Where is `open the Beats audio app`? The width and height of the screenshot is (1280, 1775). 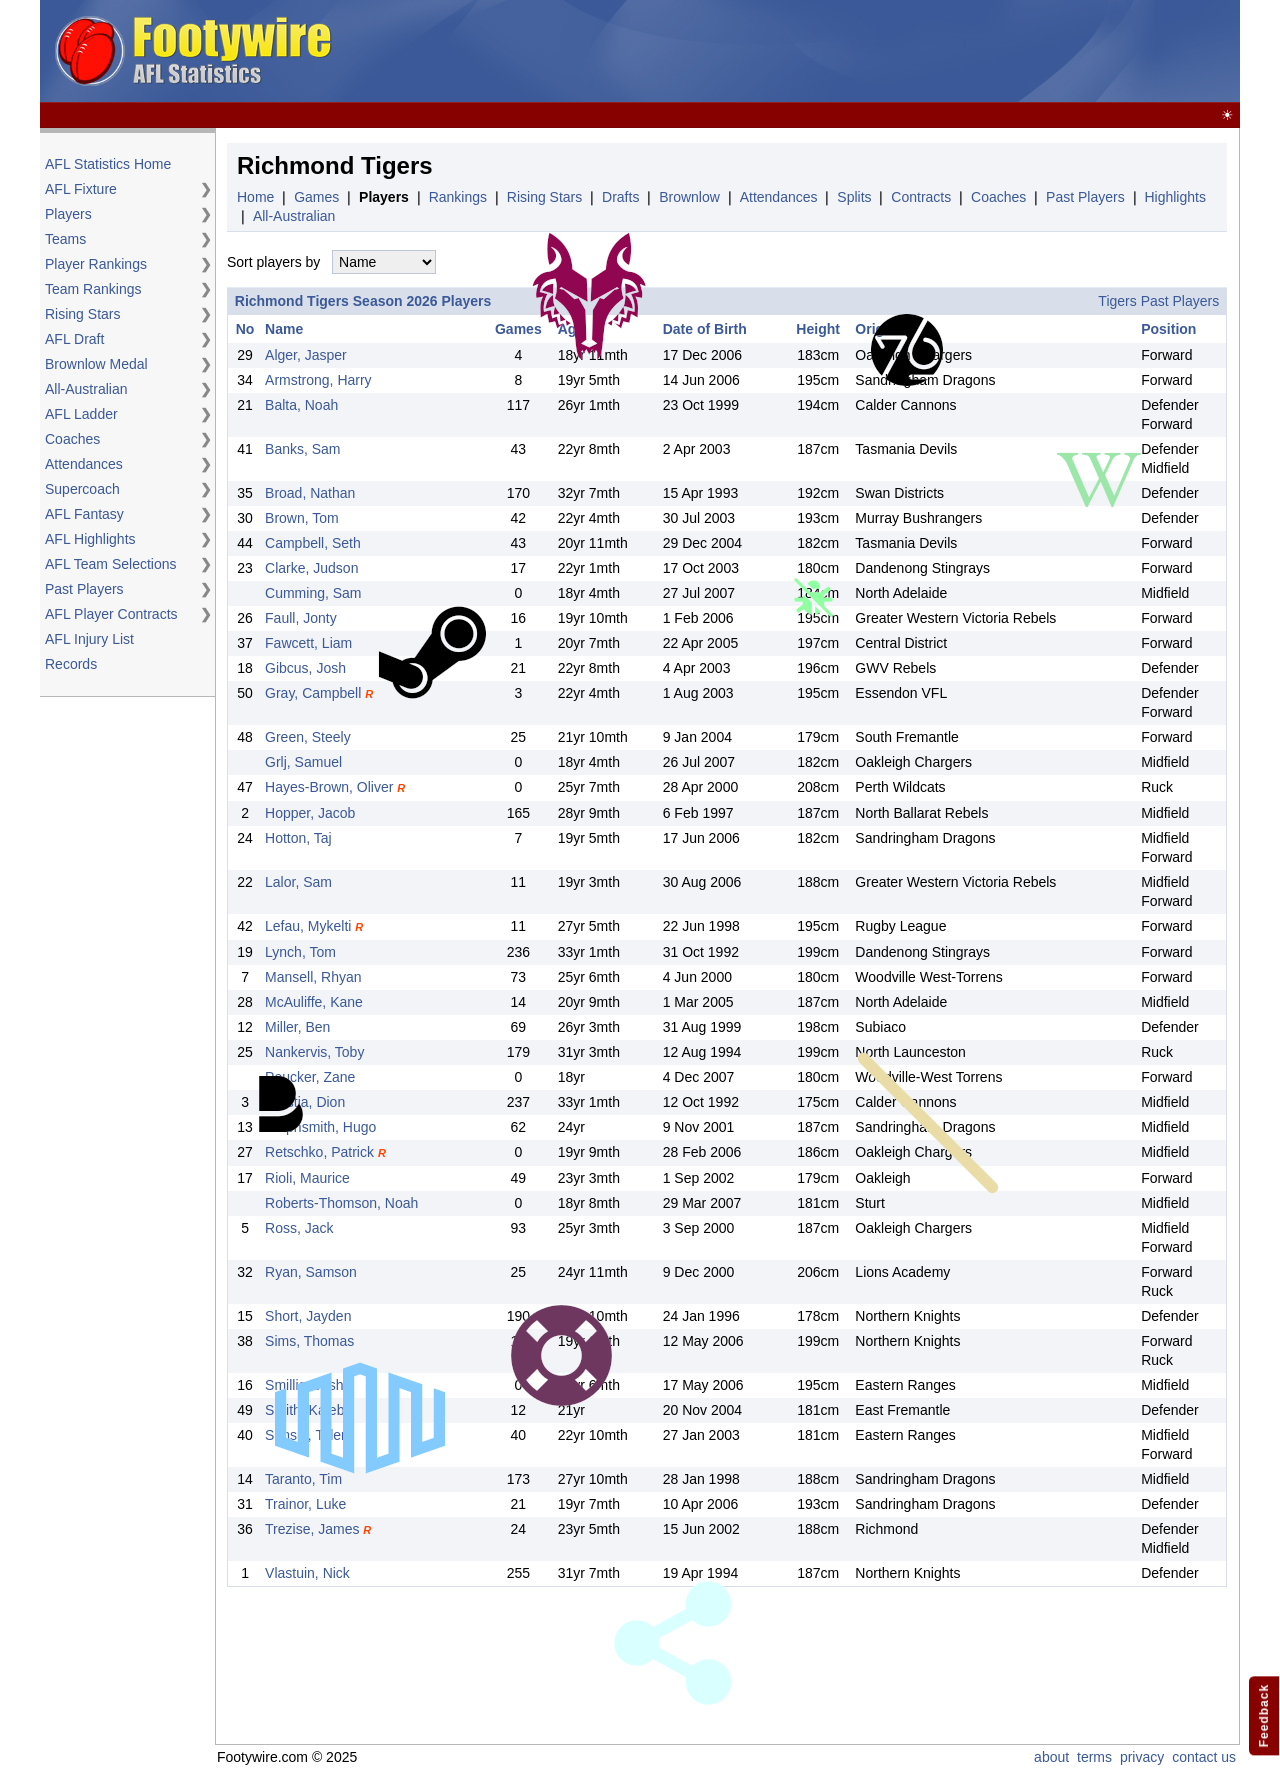
open the Beats audio app is located at coordinates (281, 1104).